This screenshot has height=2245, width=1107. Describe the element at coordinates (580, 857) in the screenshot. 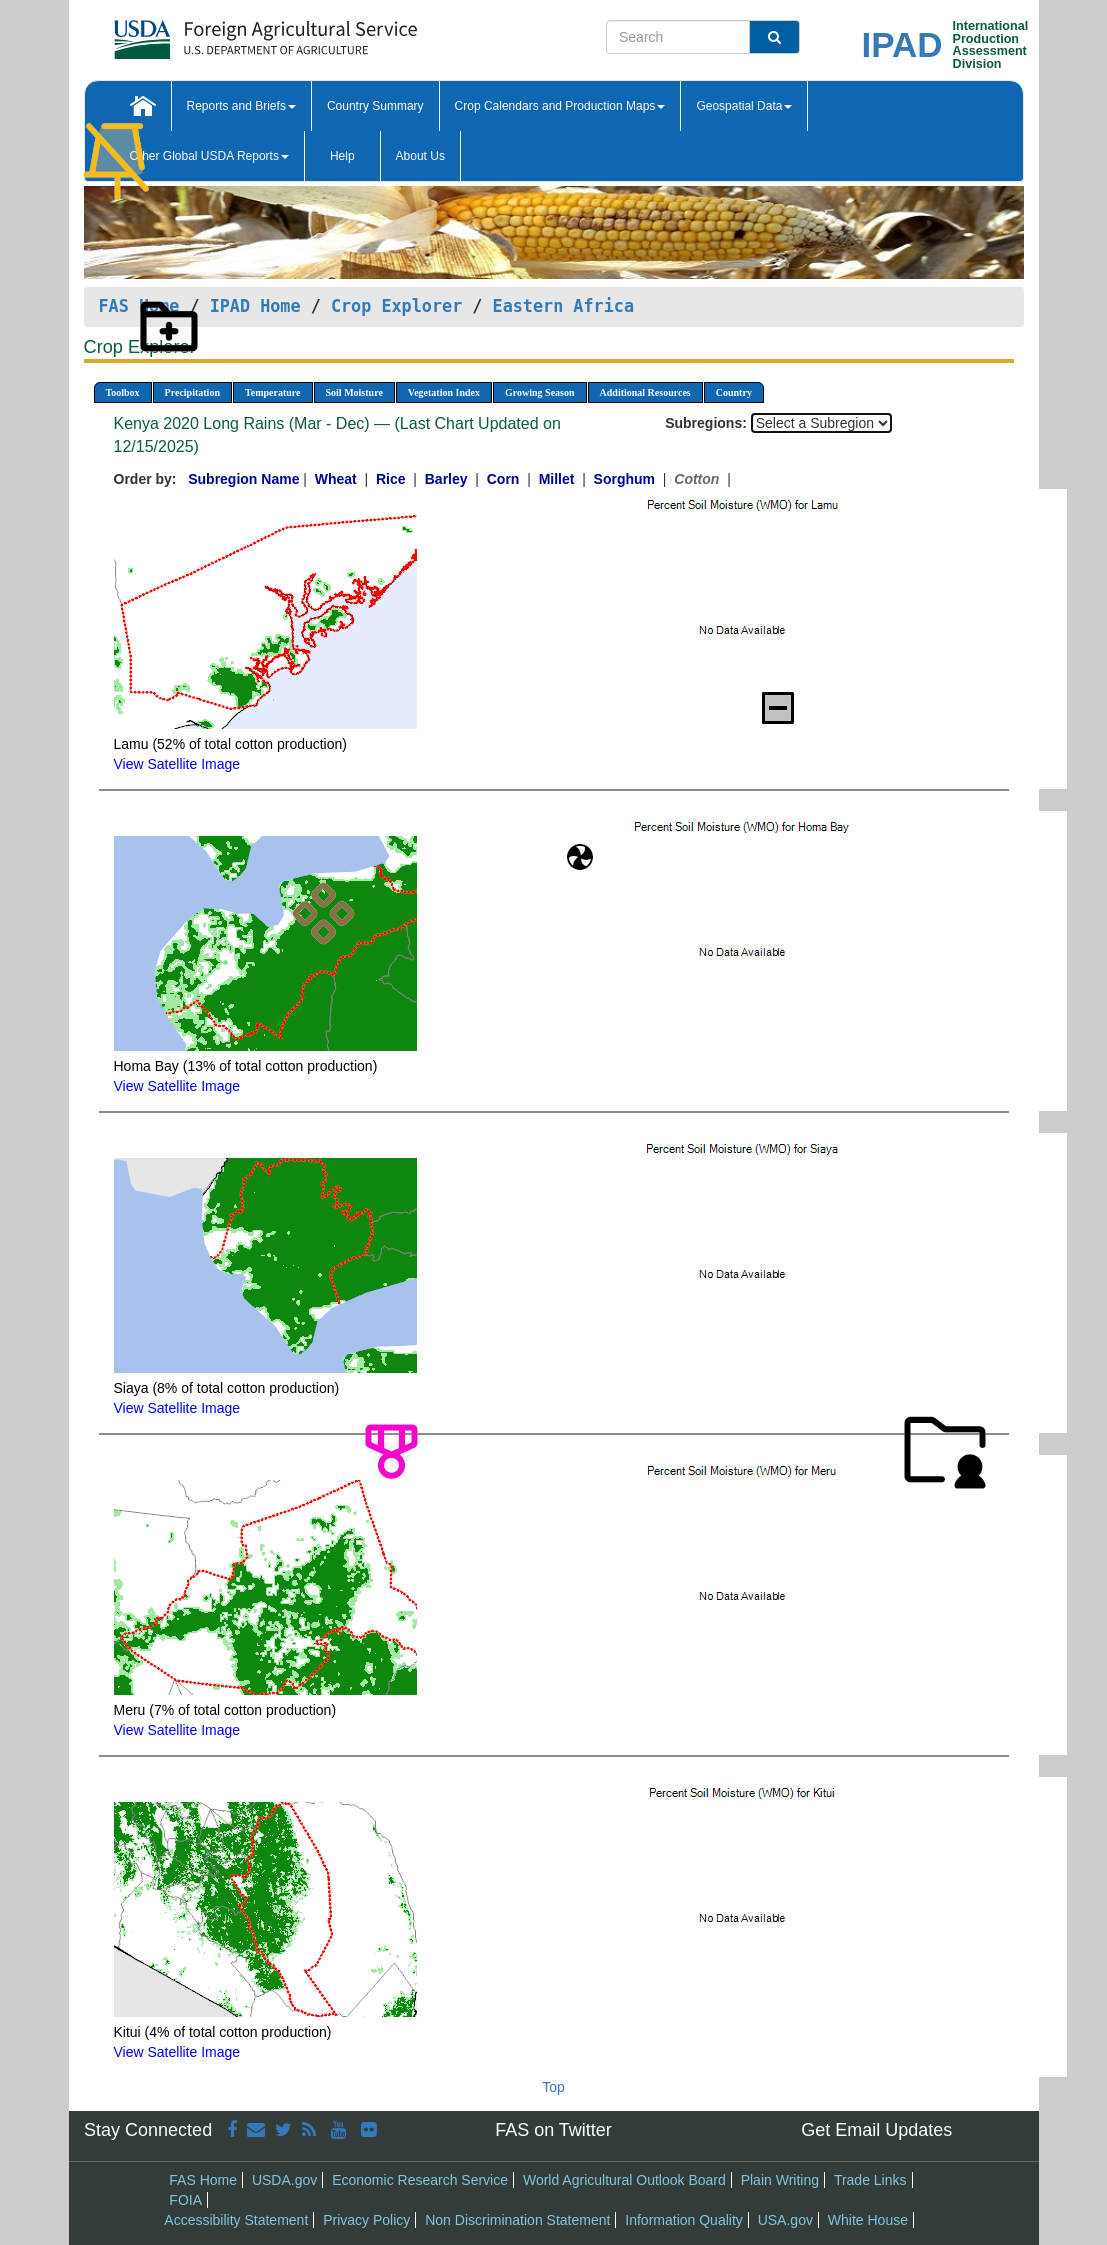

I see `indicates content is loading` at that location.